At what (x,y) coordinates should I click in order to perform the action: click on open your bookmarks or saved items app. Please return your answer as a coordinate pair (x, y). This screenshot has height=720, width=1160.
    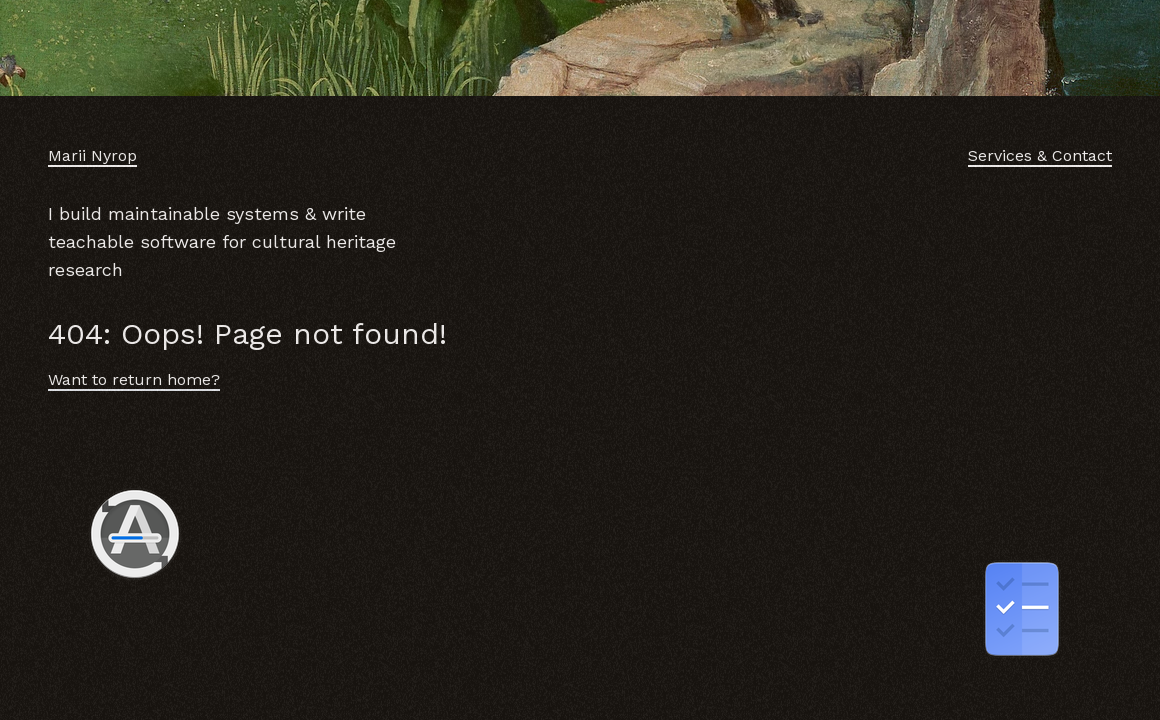
    Looking at the image, I should click on (1022, 609).